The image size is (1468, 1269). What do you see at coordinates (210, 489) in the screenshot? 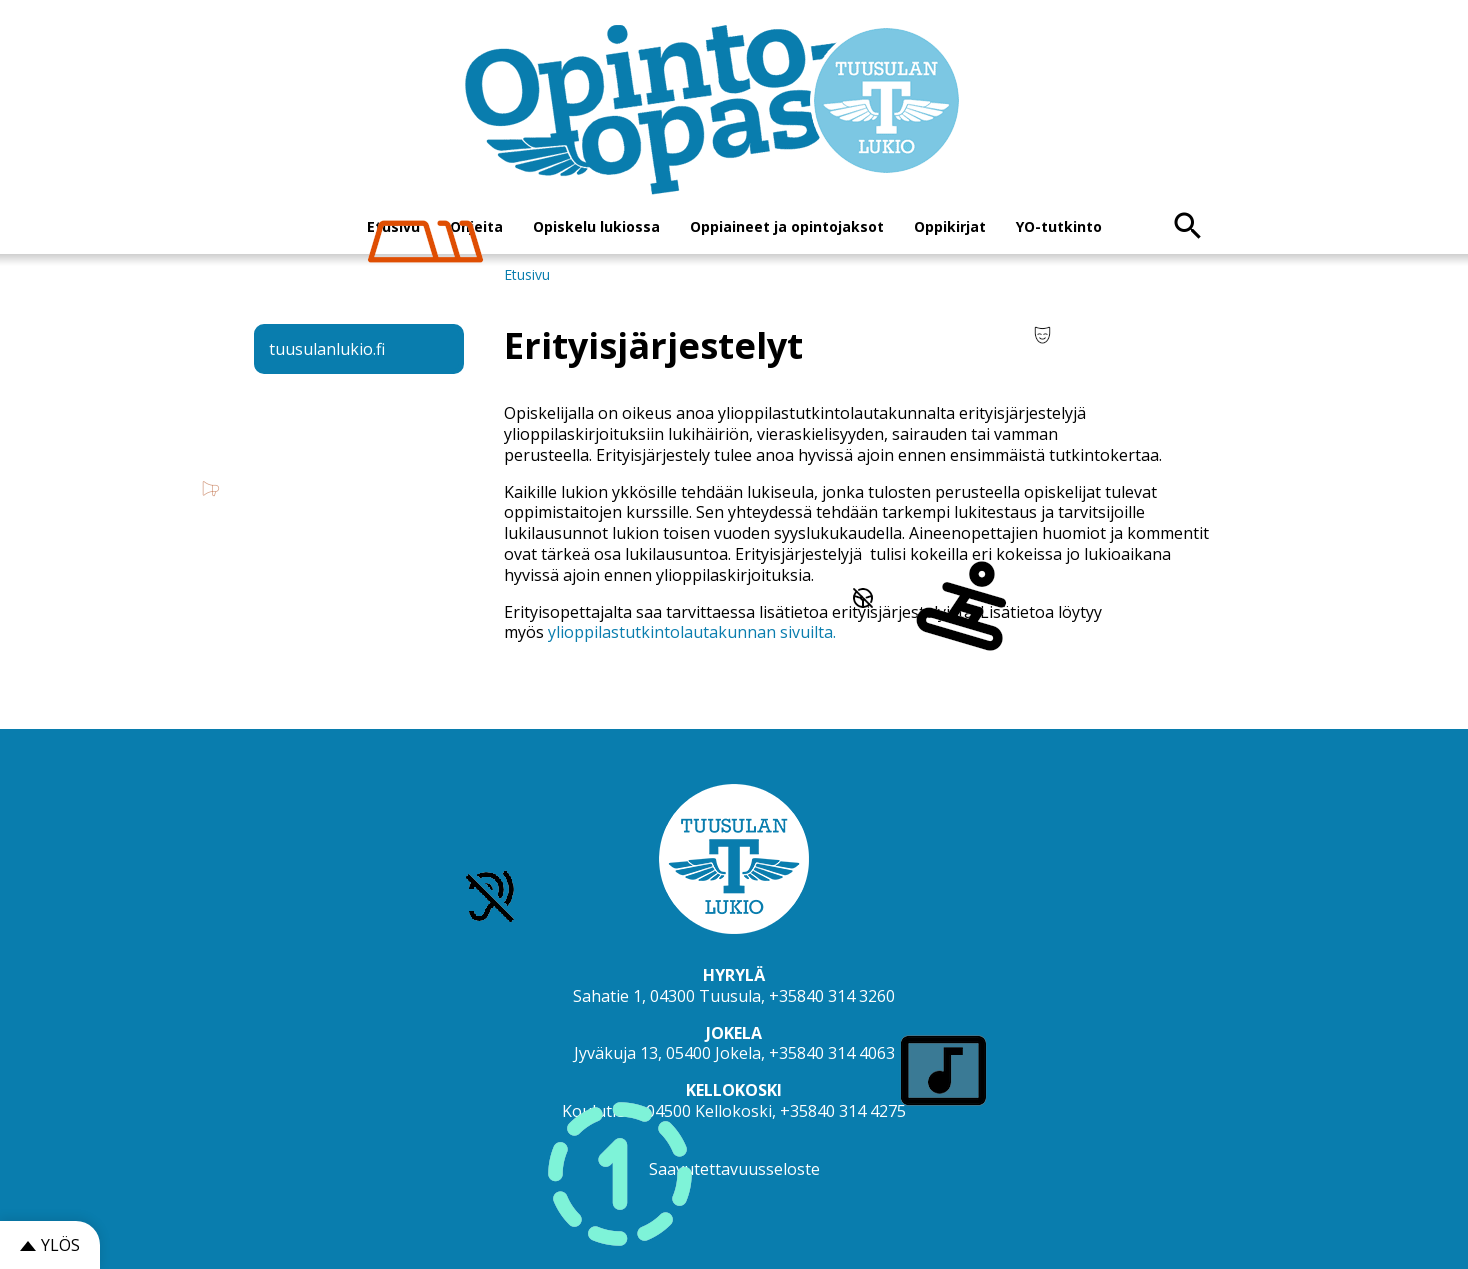
I see `make an announcement or broadcast` at bounding box center [210, 489].